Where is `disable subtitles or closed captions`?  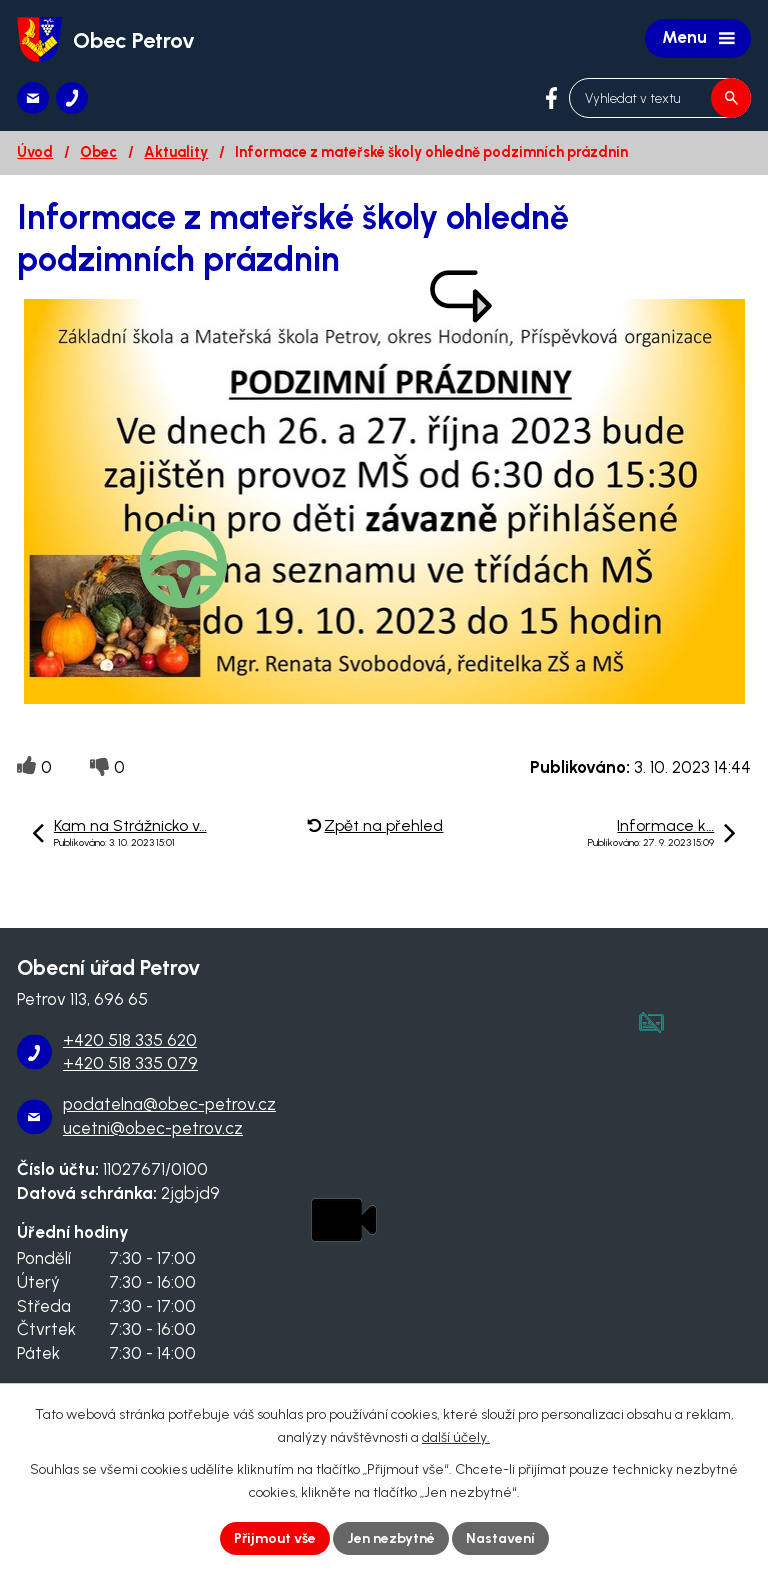
disable subtitles or closed captions is located at coordinates (651, 1022).